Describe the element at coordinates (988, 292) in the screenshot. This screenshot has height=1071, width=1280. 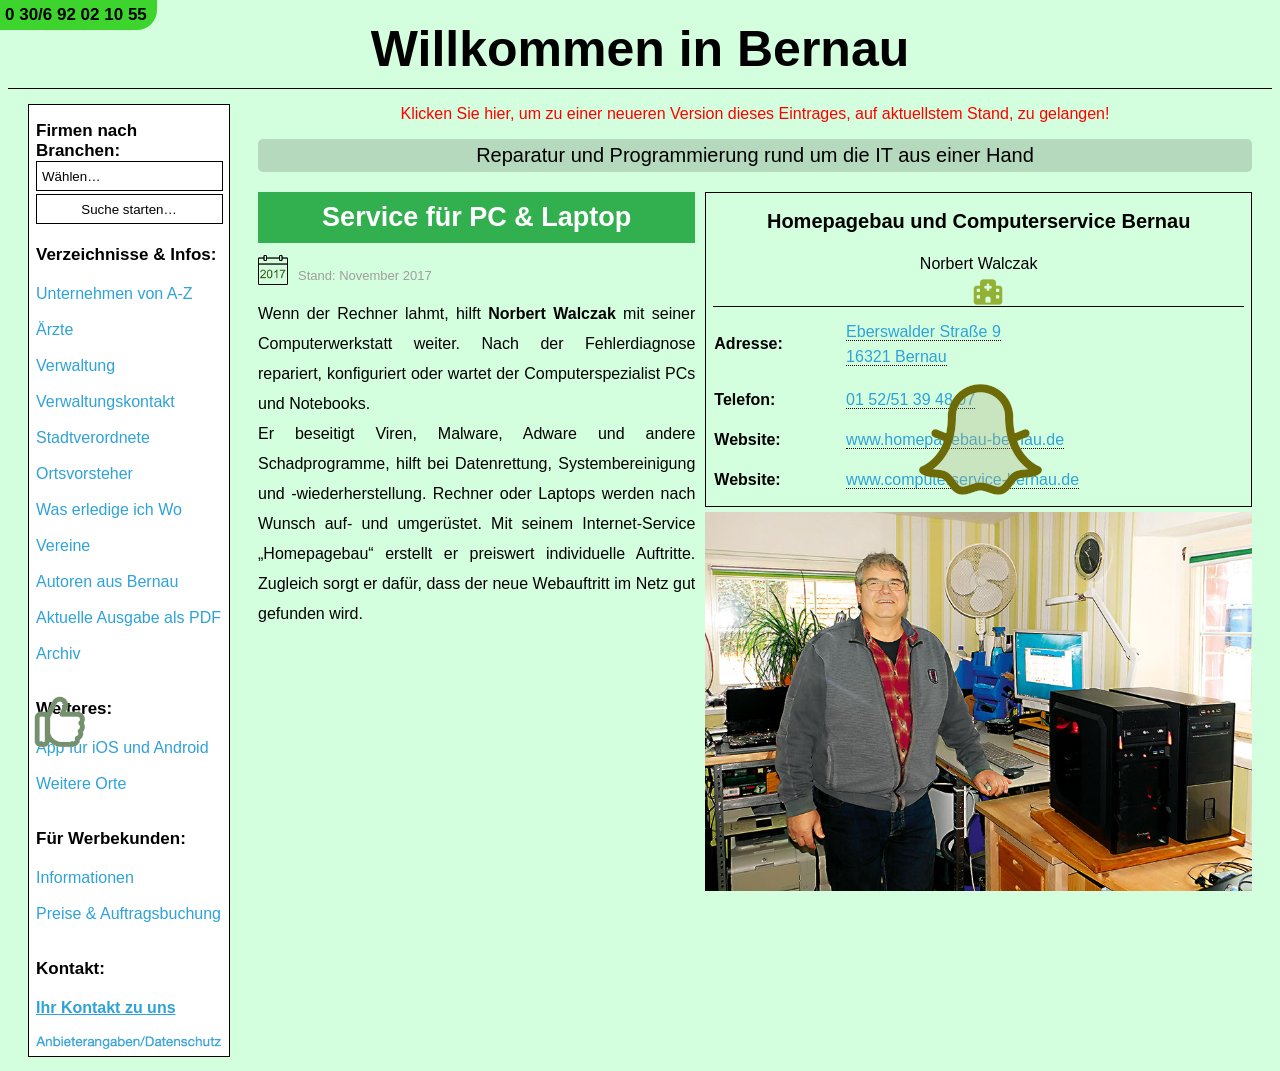
I see `find nearby hospitals or medical facilities` at that location.